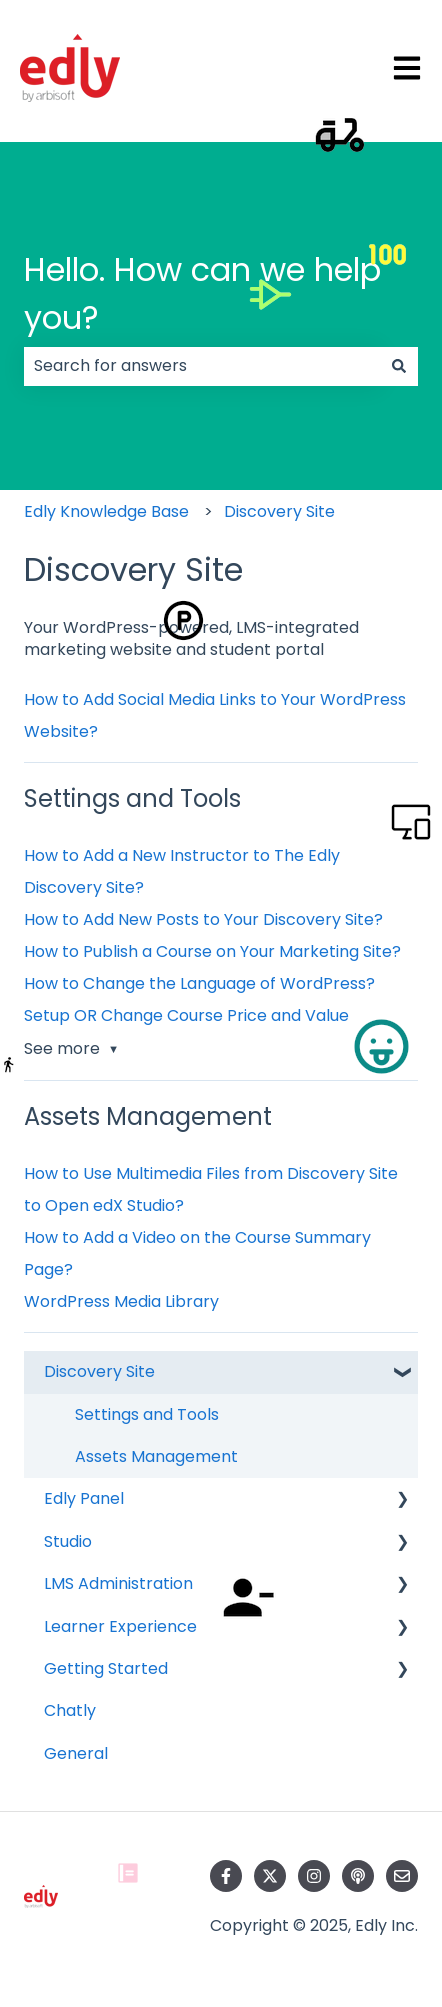 This screenshot has height=2007, width=442. I want to click on open your notebook or notes, so click(128, 1873).